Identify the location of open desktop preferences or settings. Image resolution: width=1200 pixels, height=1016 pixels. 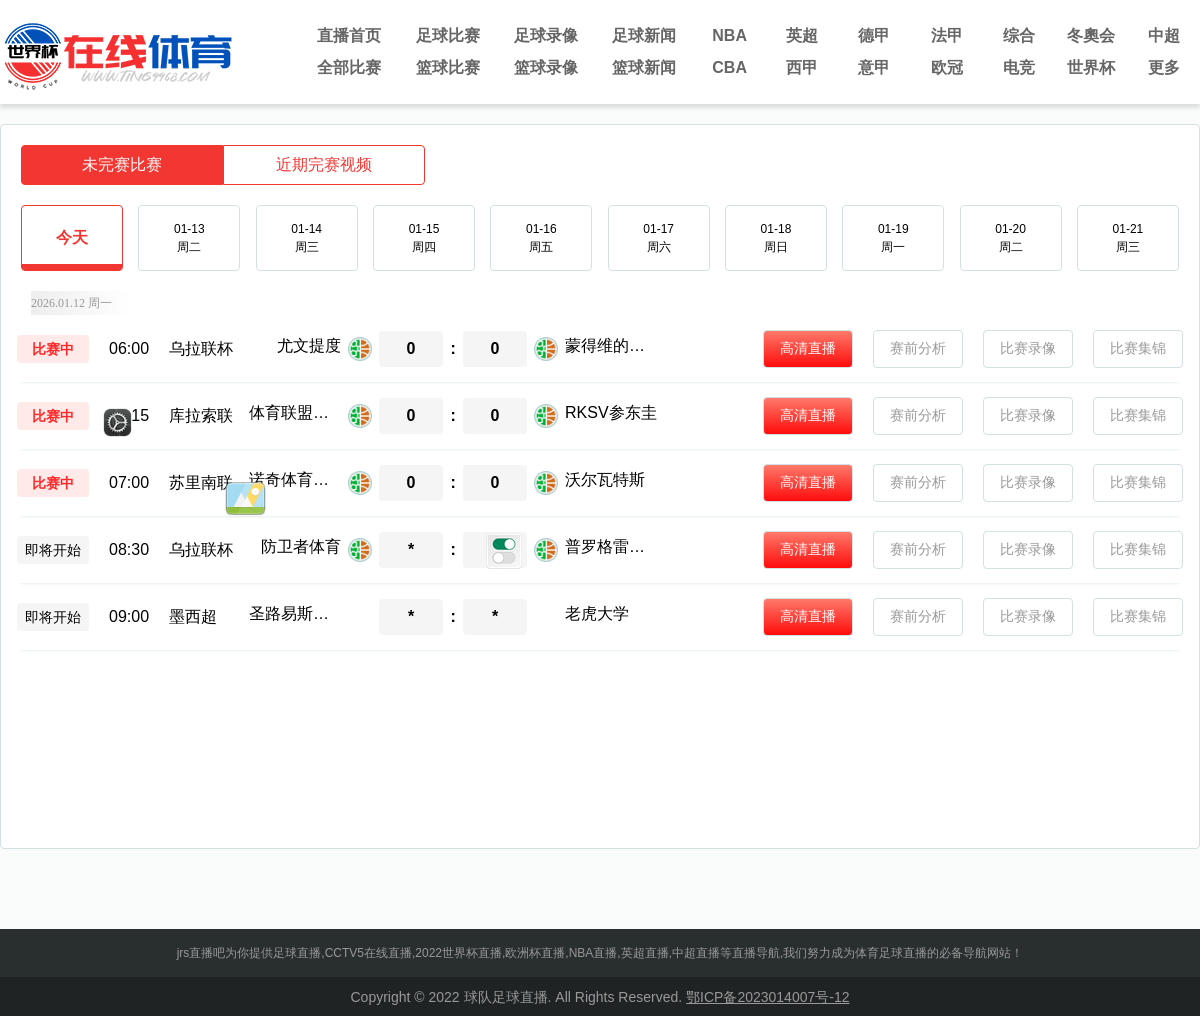
(504, 551).